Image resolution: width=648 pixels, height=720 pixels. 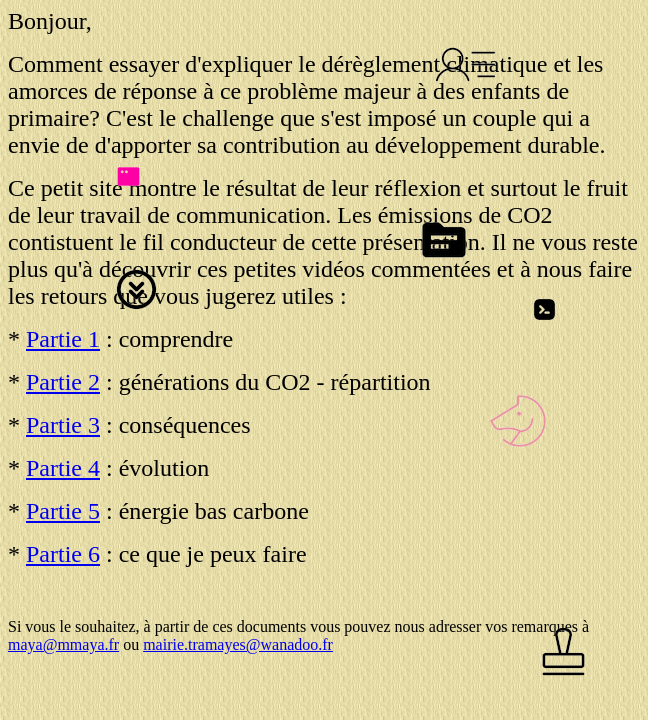 I want to click on access equestrian or horse-related features, so click(x=520, y=421).